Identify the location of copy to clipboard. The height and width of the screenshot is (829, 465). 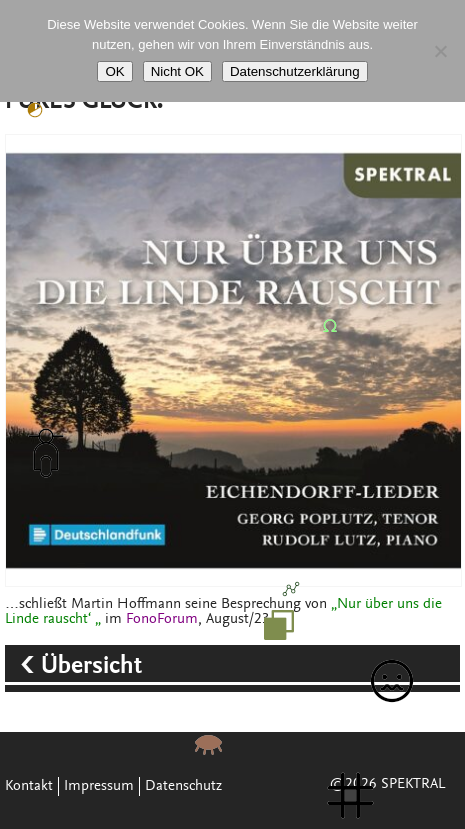
(279, 625).